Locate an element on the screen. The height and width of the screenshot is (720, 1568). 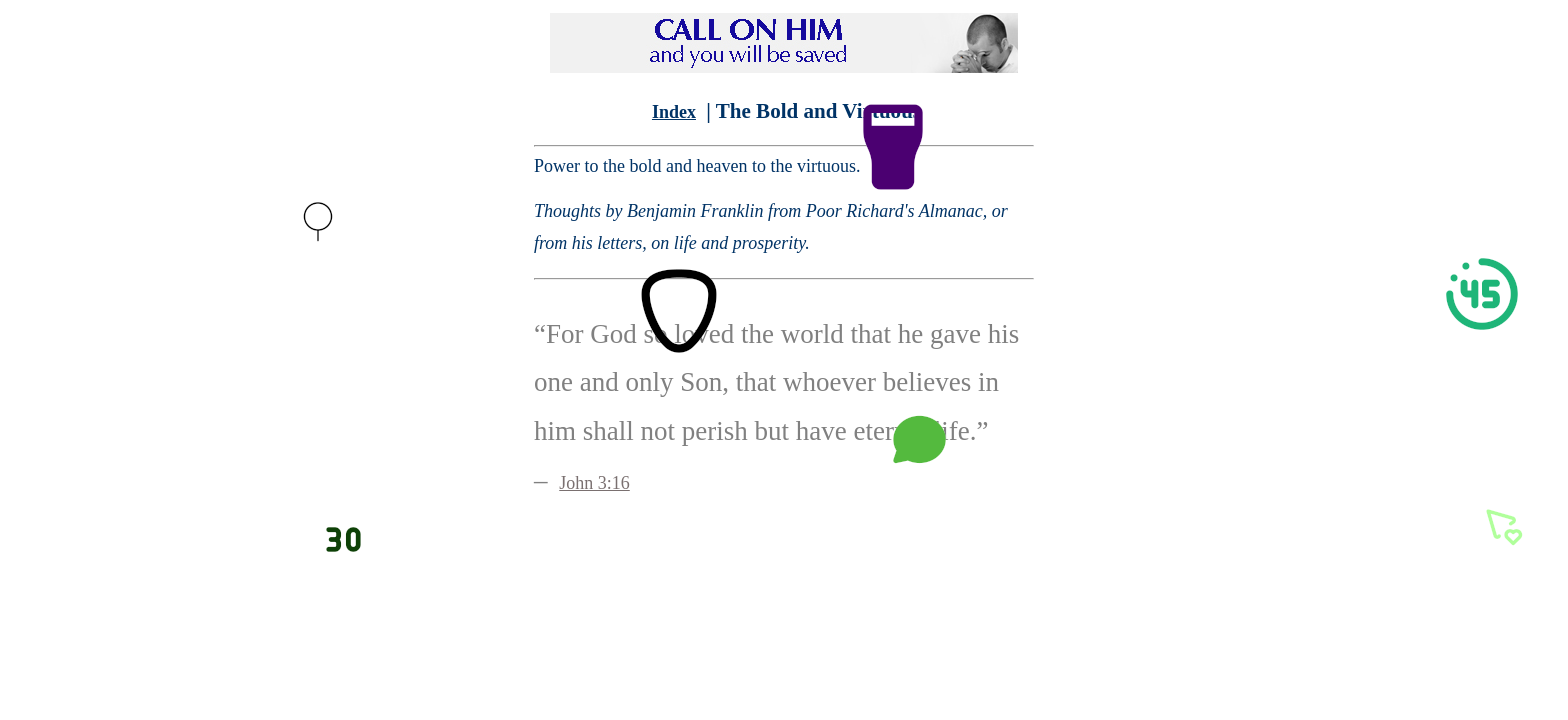
set a 45-minute timer or duration is located at coordinates (1482, 294).